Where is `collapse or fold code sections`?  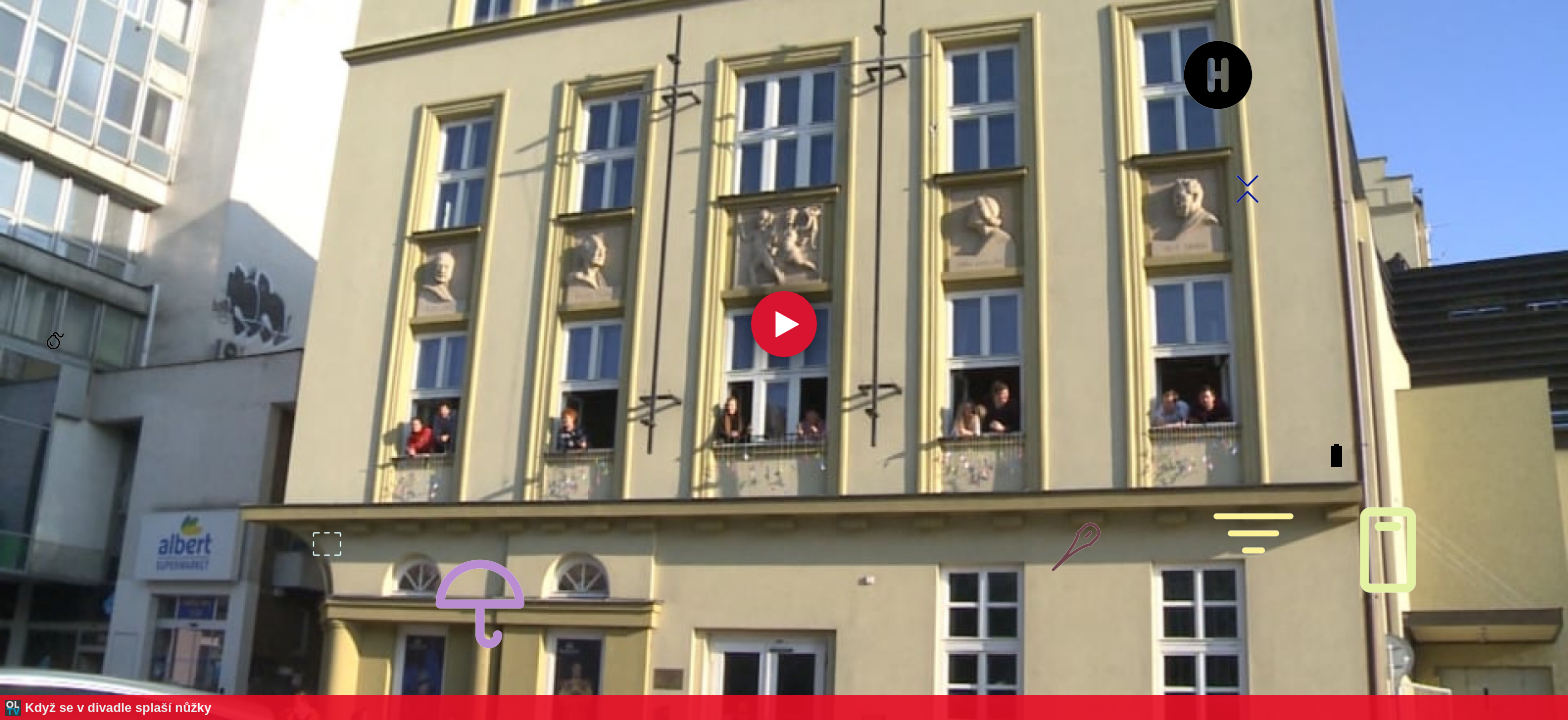 collapse or fold code sections is located at coordinates (1247, 188).